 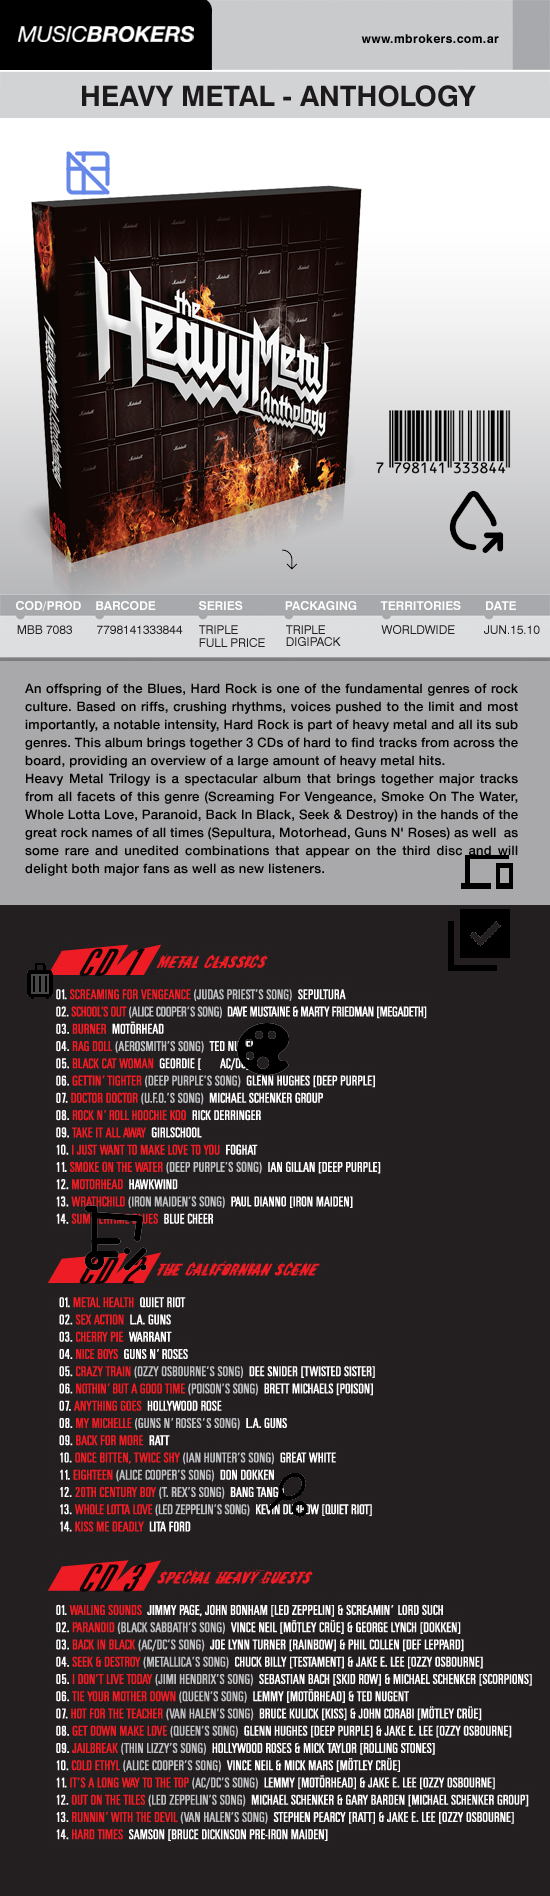 I want to click on view connected devices, so click(x=487, y=872).